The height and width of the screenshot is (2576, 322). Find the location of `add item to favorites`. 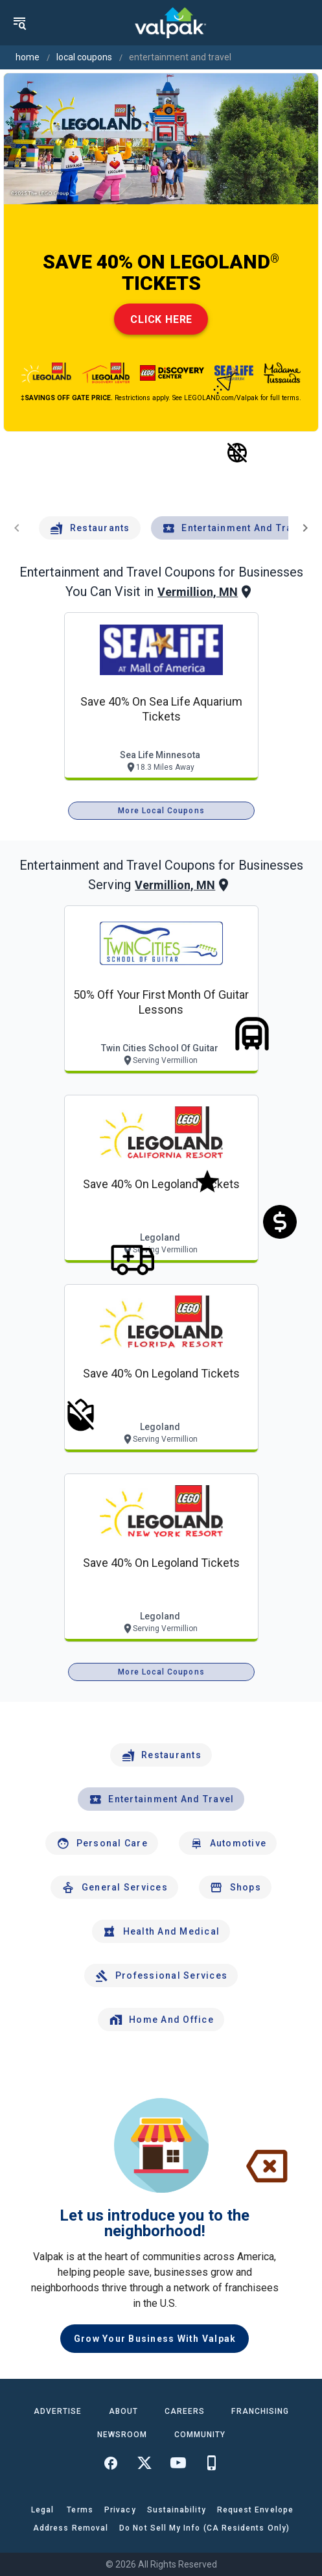

add item to favorites is located at coordinates (207, 1182).